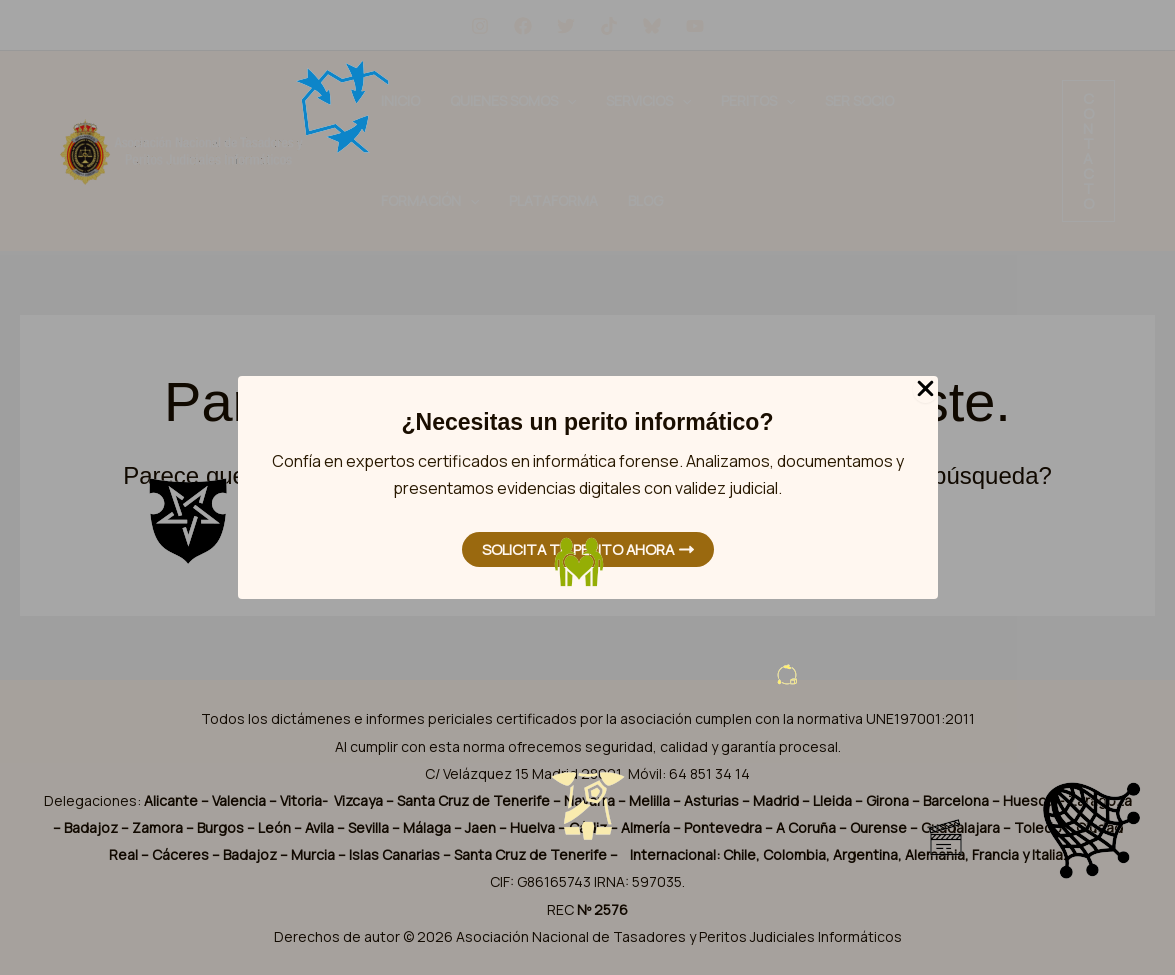  Describe the element at coordinates (579, 562) in the screenshot. I see `indicates a romantic relationship or couple status` at that location.